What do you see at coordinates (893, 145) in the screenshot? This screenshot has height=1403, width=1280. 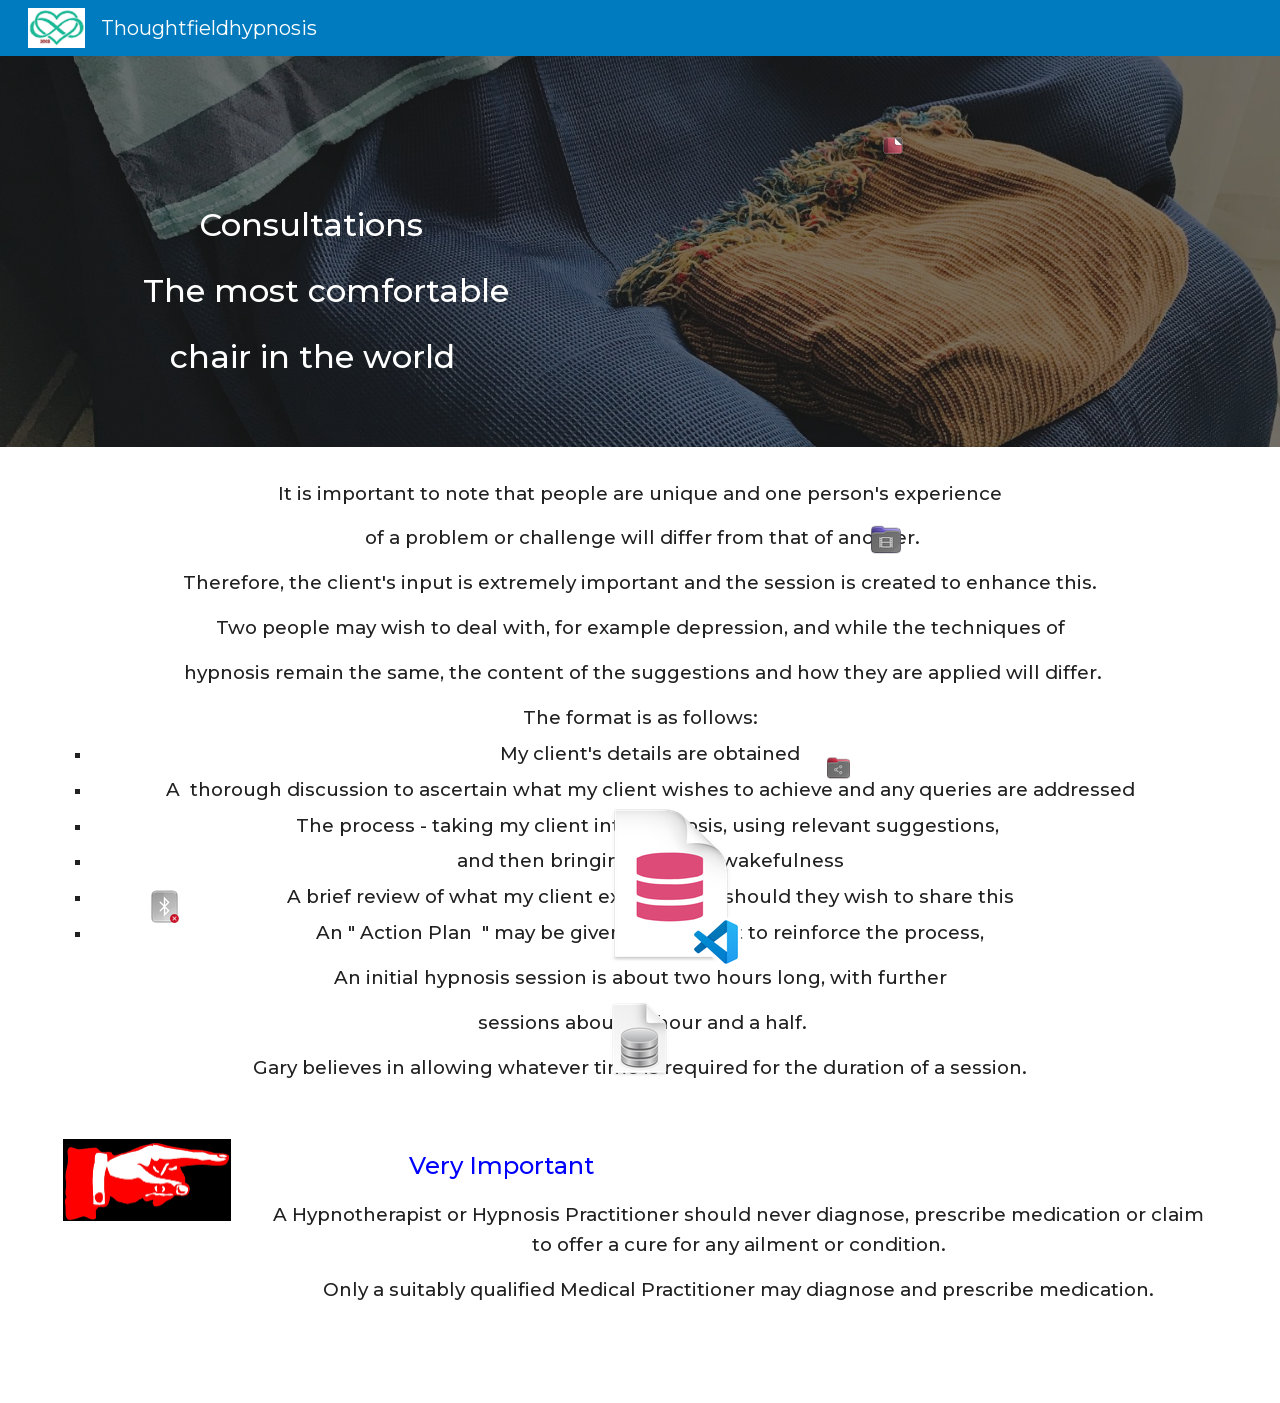 I see `change desktop wallpaper settings` at bounding box center [893, 145].